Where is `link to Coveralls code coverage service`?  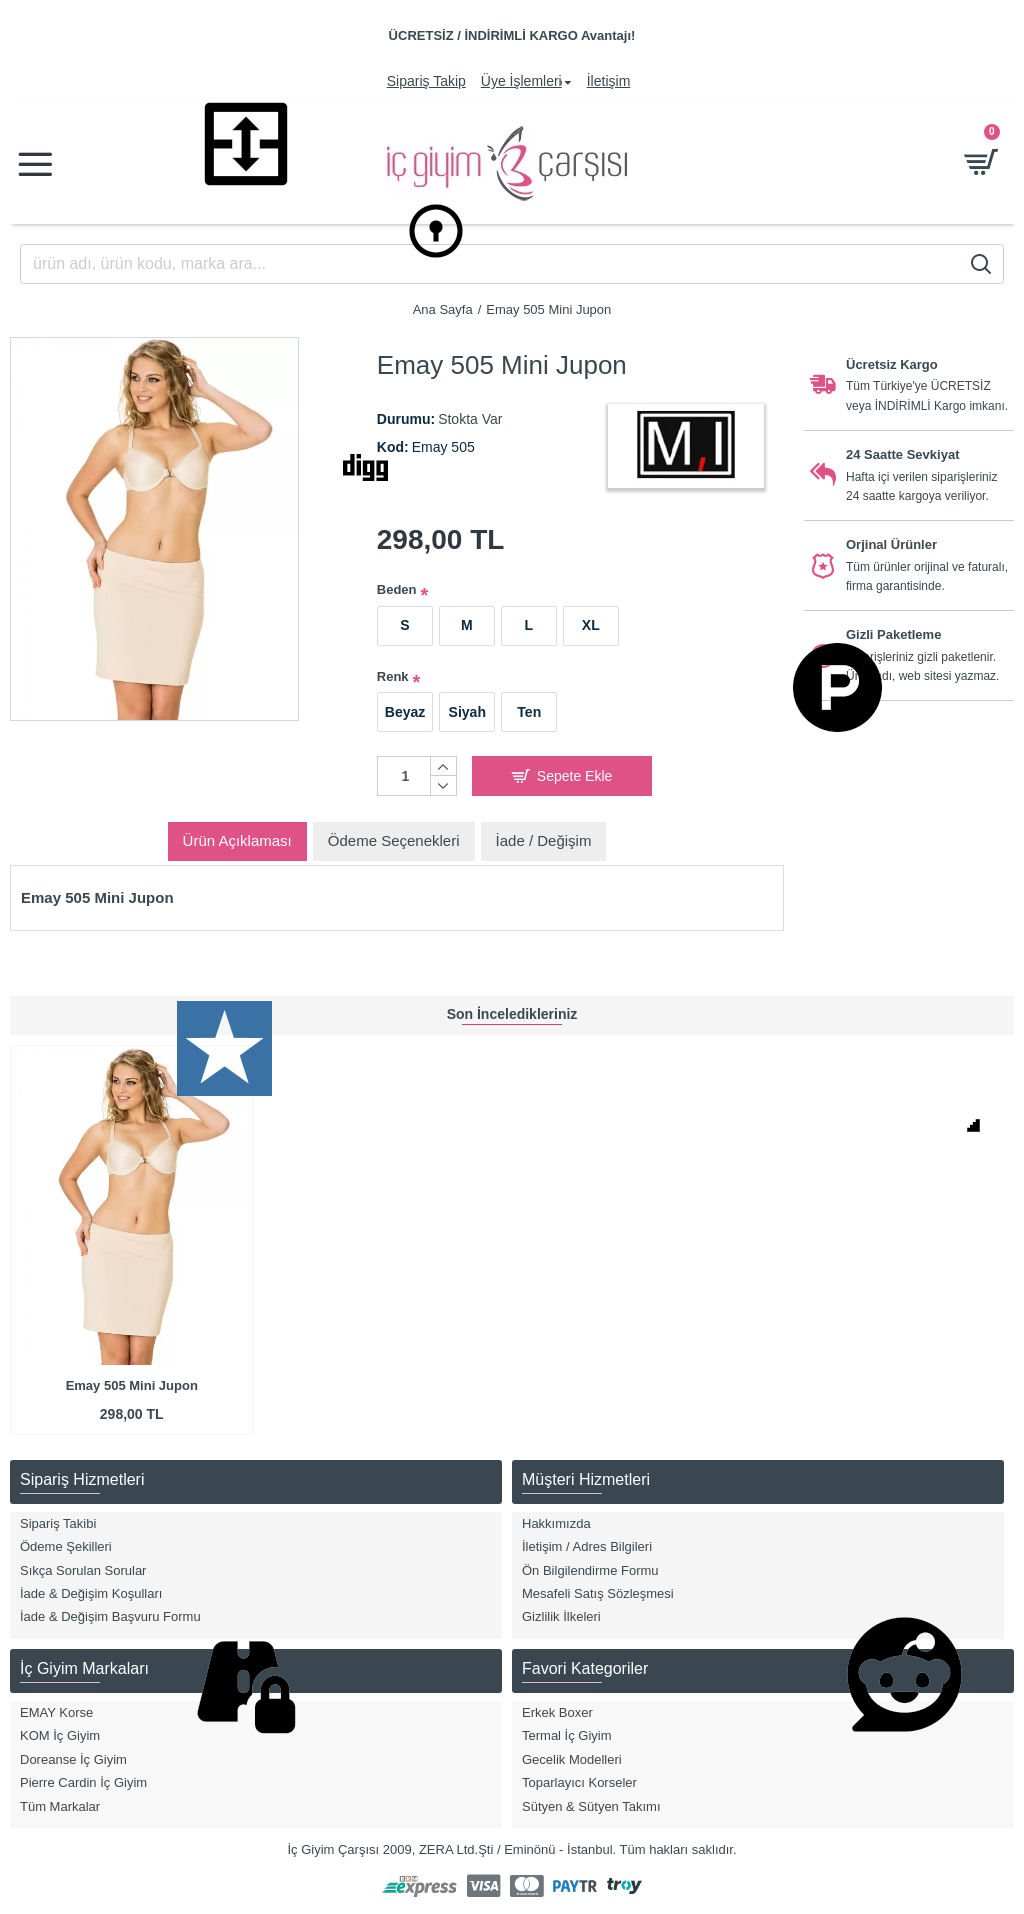
link to Coveralls code coverage service is located at coordinates (224, 1048).